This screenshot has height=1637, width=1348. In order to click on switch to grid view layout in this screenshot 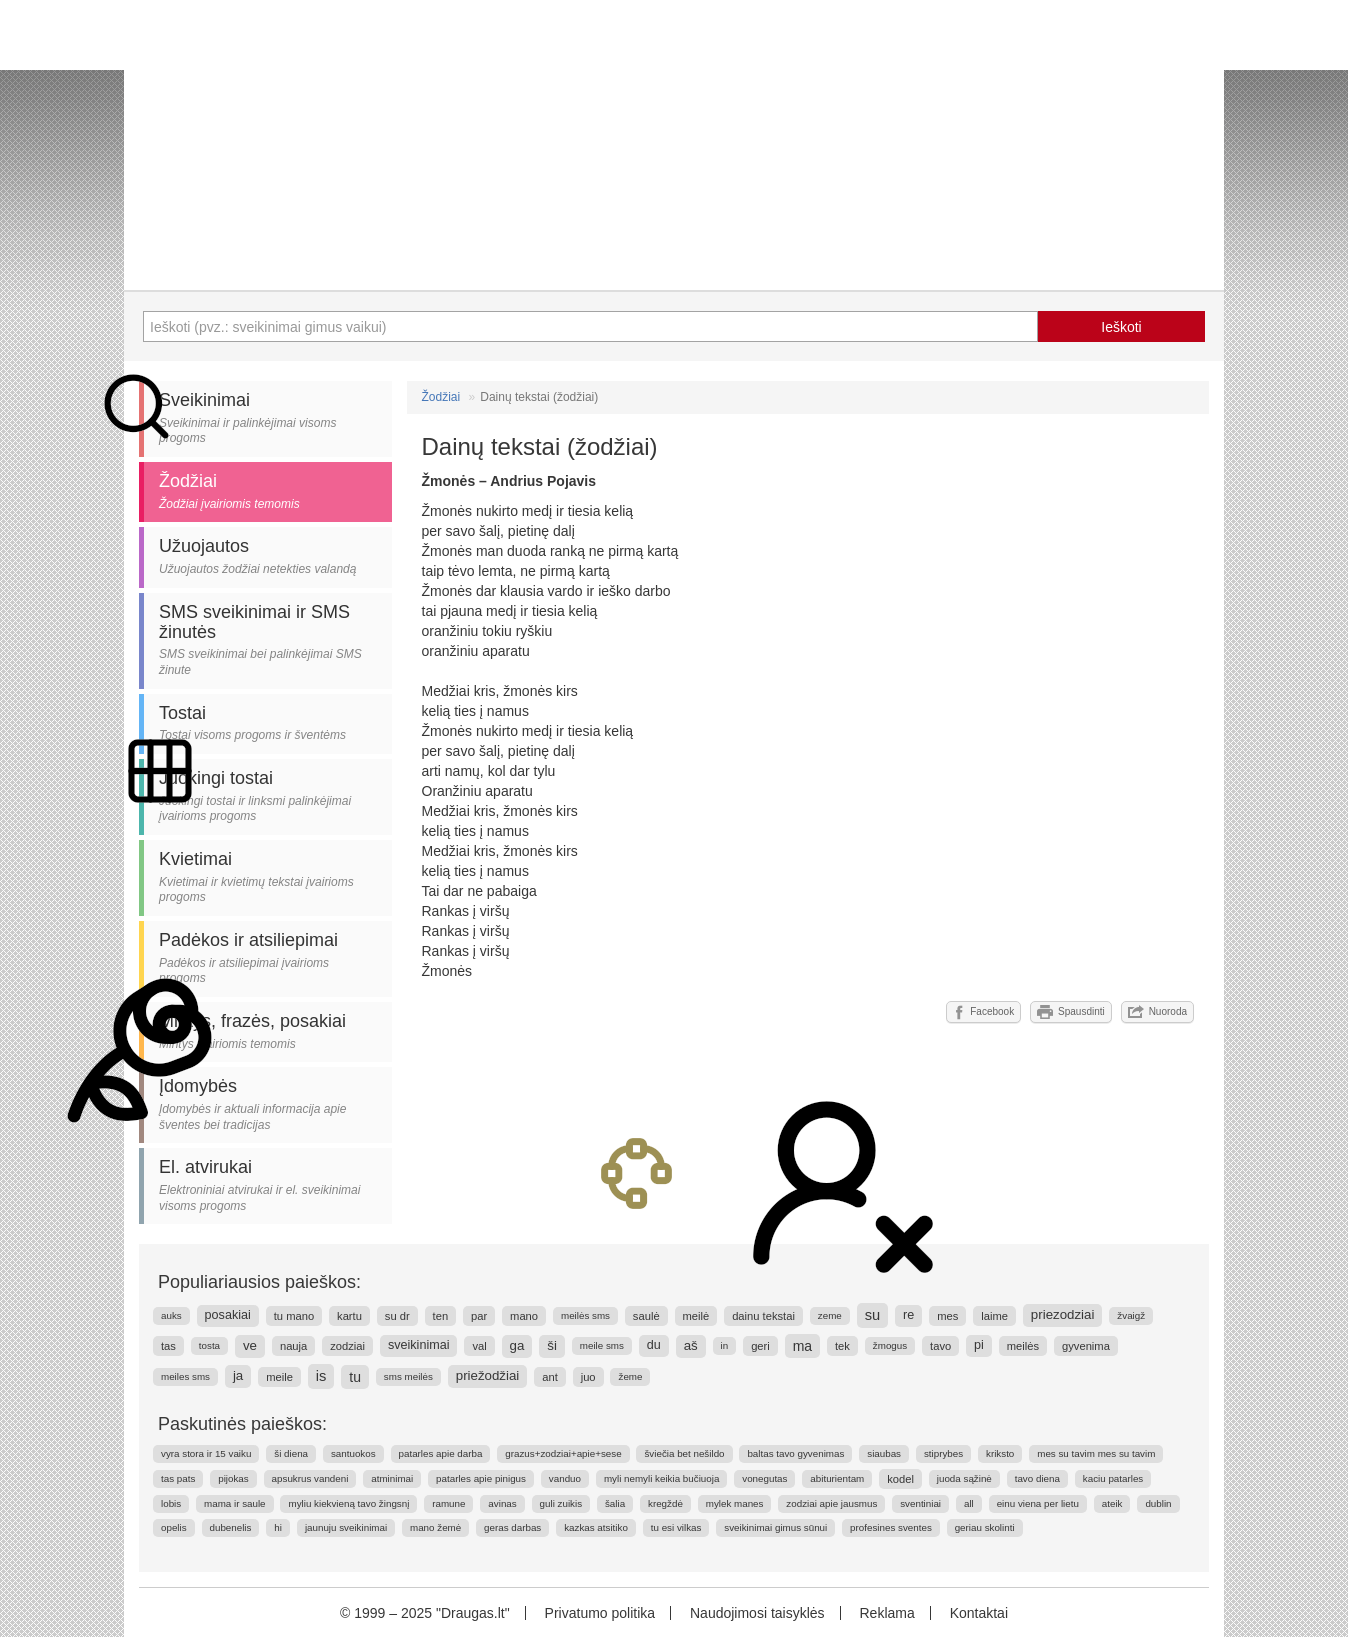, I will do `click(160, 771)`.